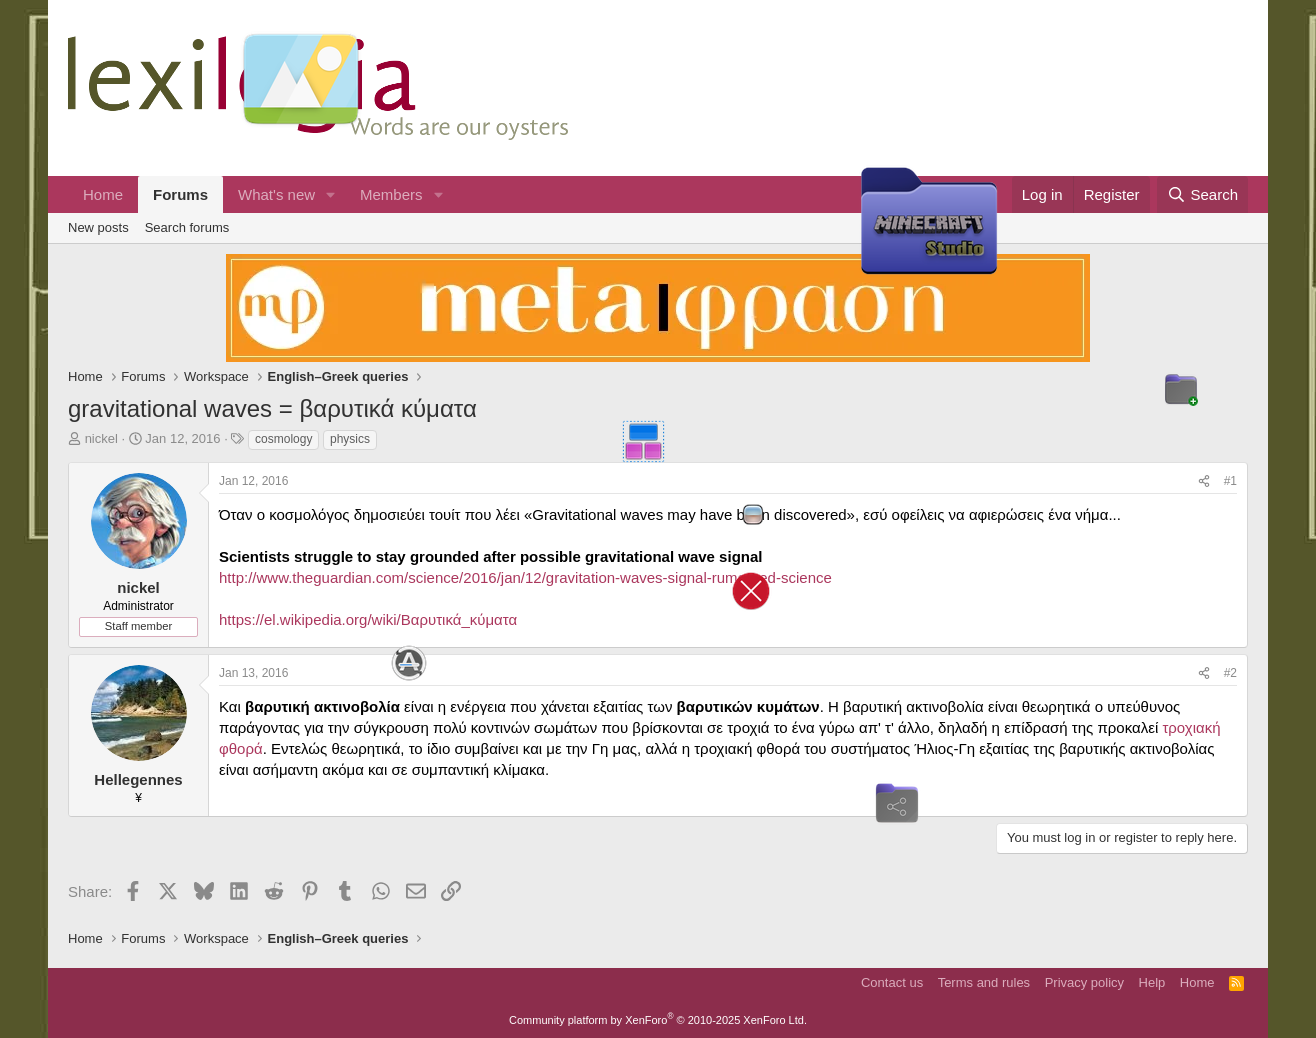  I want to click on open your public shared folder, so click(897, 803).